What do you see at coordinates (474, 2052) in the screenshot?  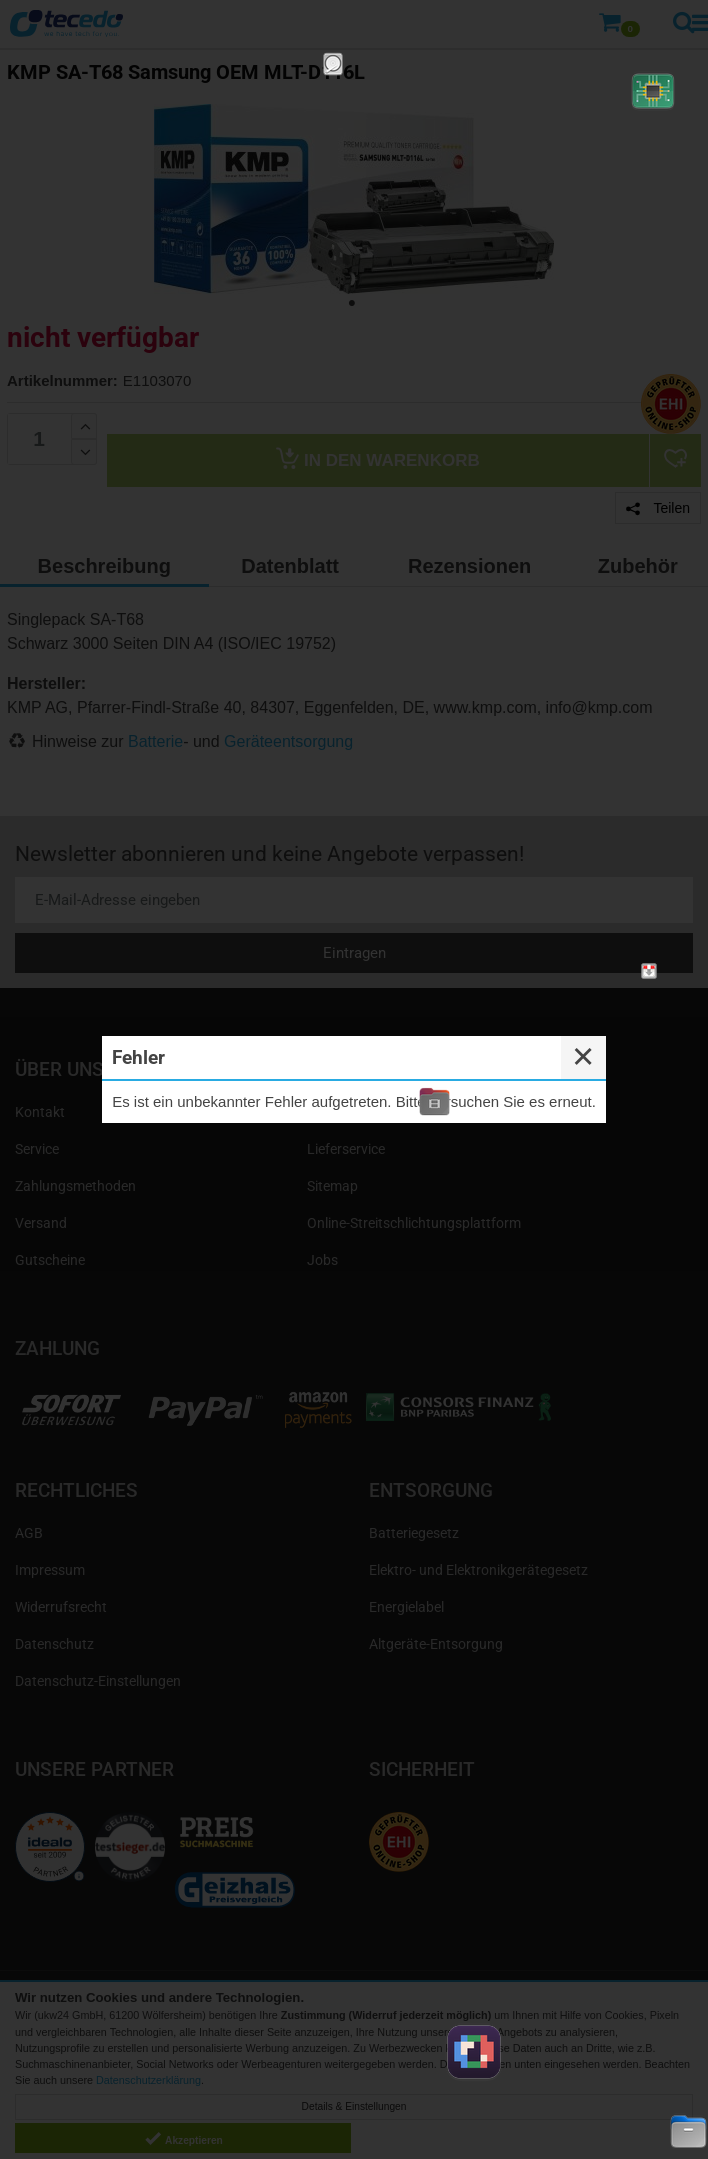 I see `open pixelorama pixel art editor` at bounding box center [474, 2052].